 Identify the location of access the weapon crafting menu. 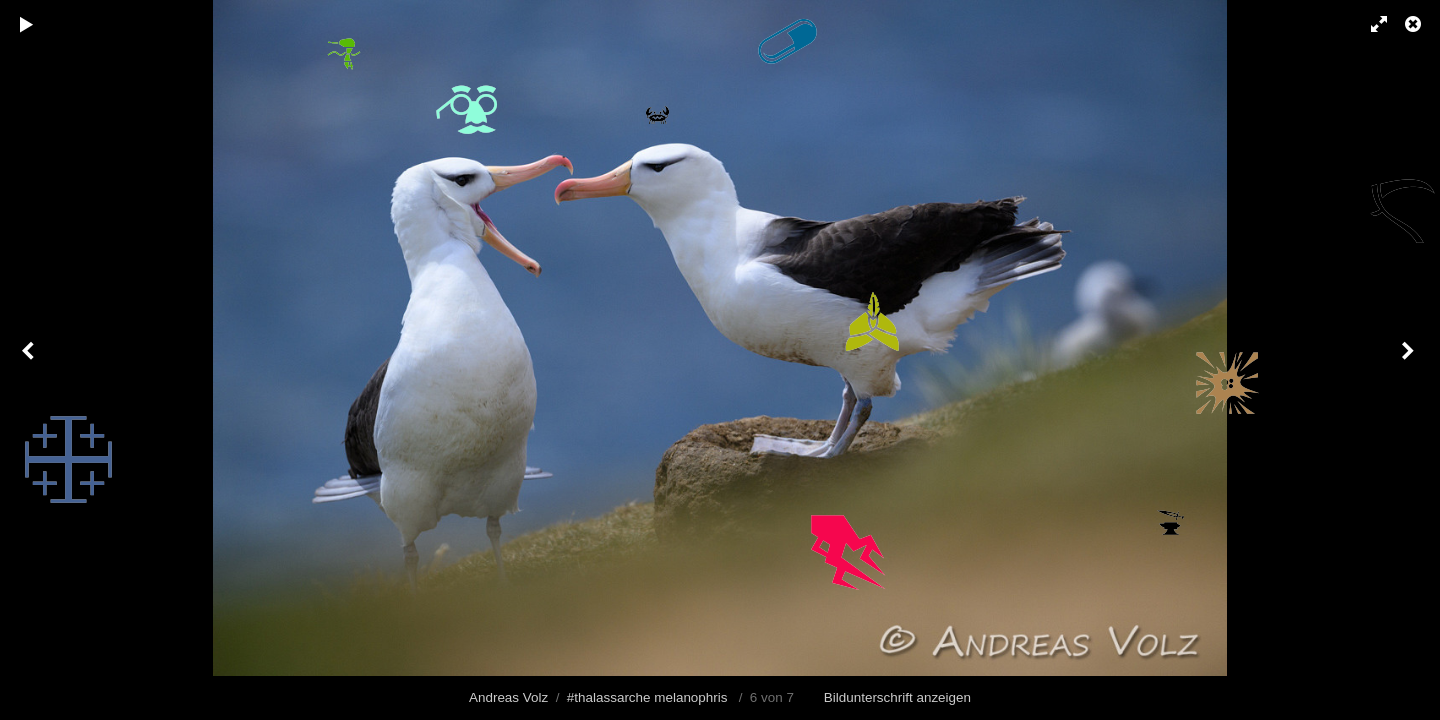
(1170, 521).